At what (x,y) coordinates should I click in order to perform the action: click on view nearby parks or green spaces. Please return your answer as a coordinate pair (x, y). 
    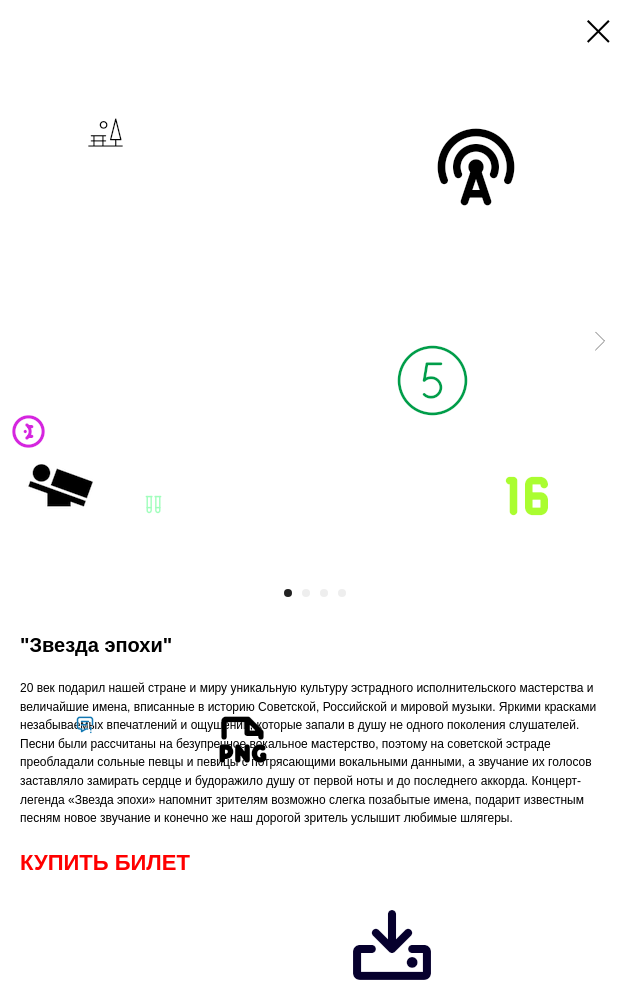
    Looking at the image, I should click on (105, 134).